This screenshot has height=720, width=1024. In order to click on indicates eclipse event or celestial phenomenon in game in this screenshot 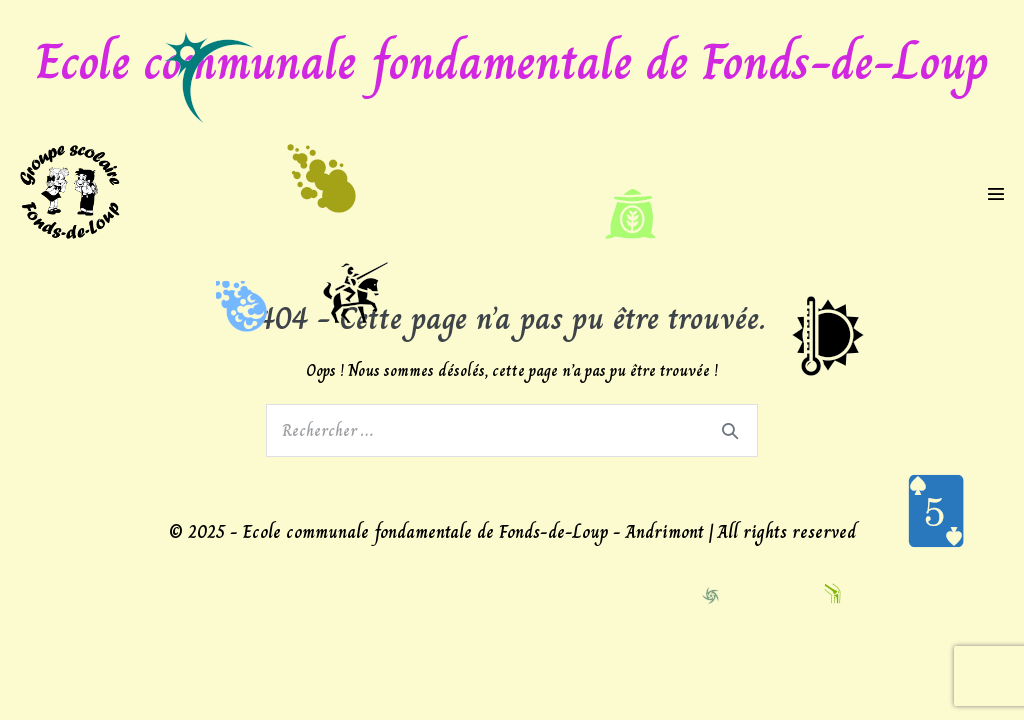, I will do `click(208, 76)`.